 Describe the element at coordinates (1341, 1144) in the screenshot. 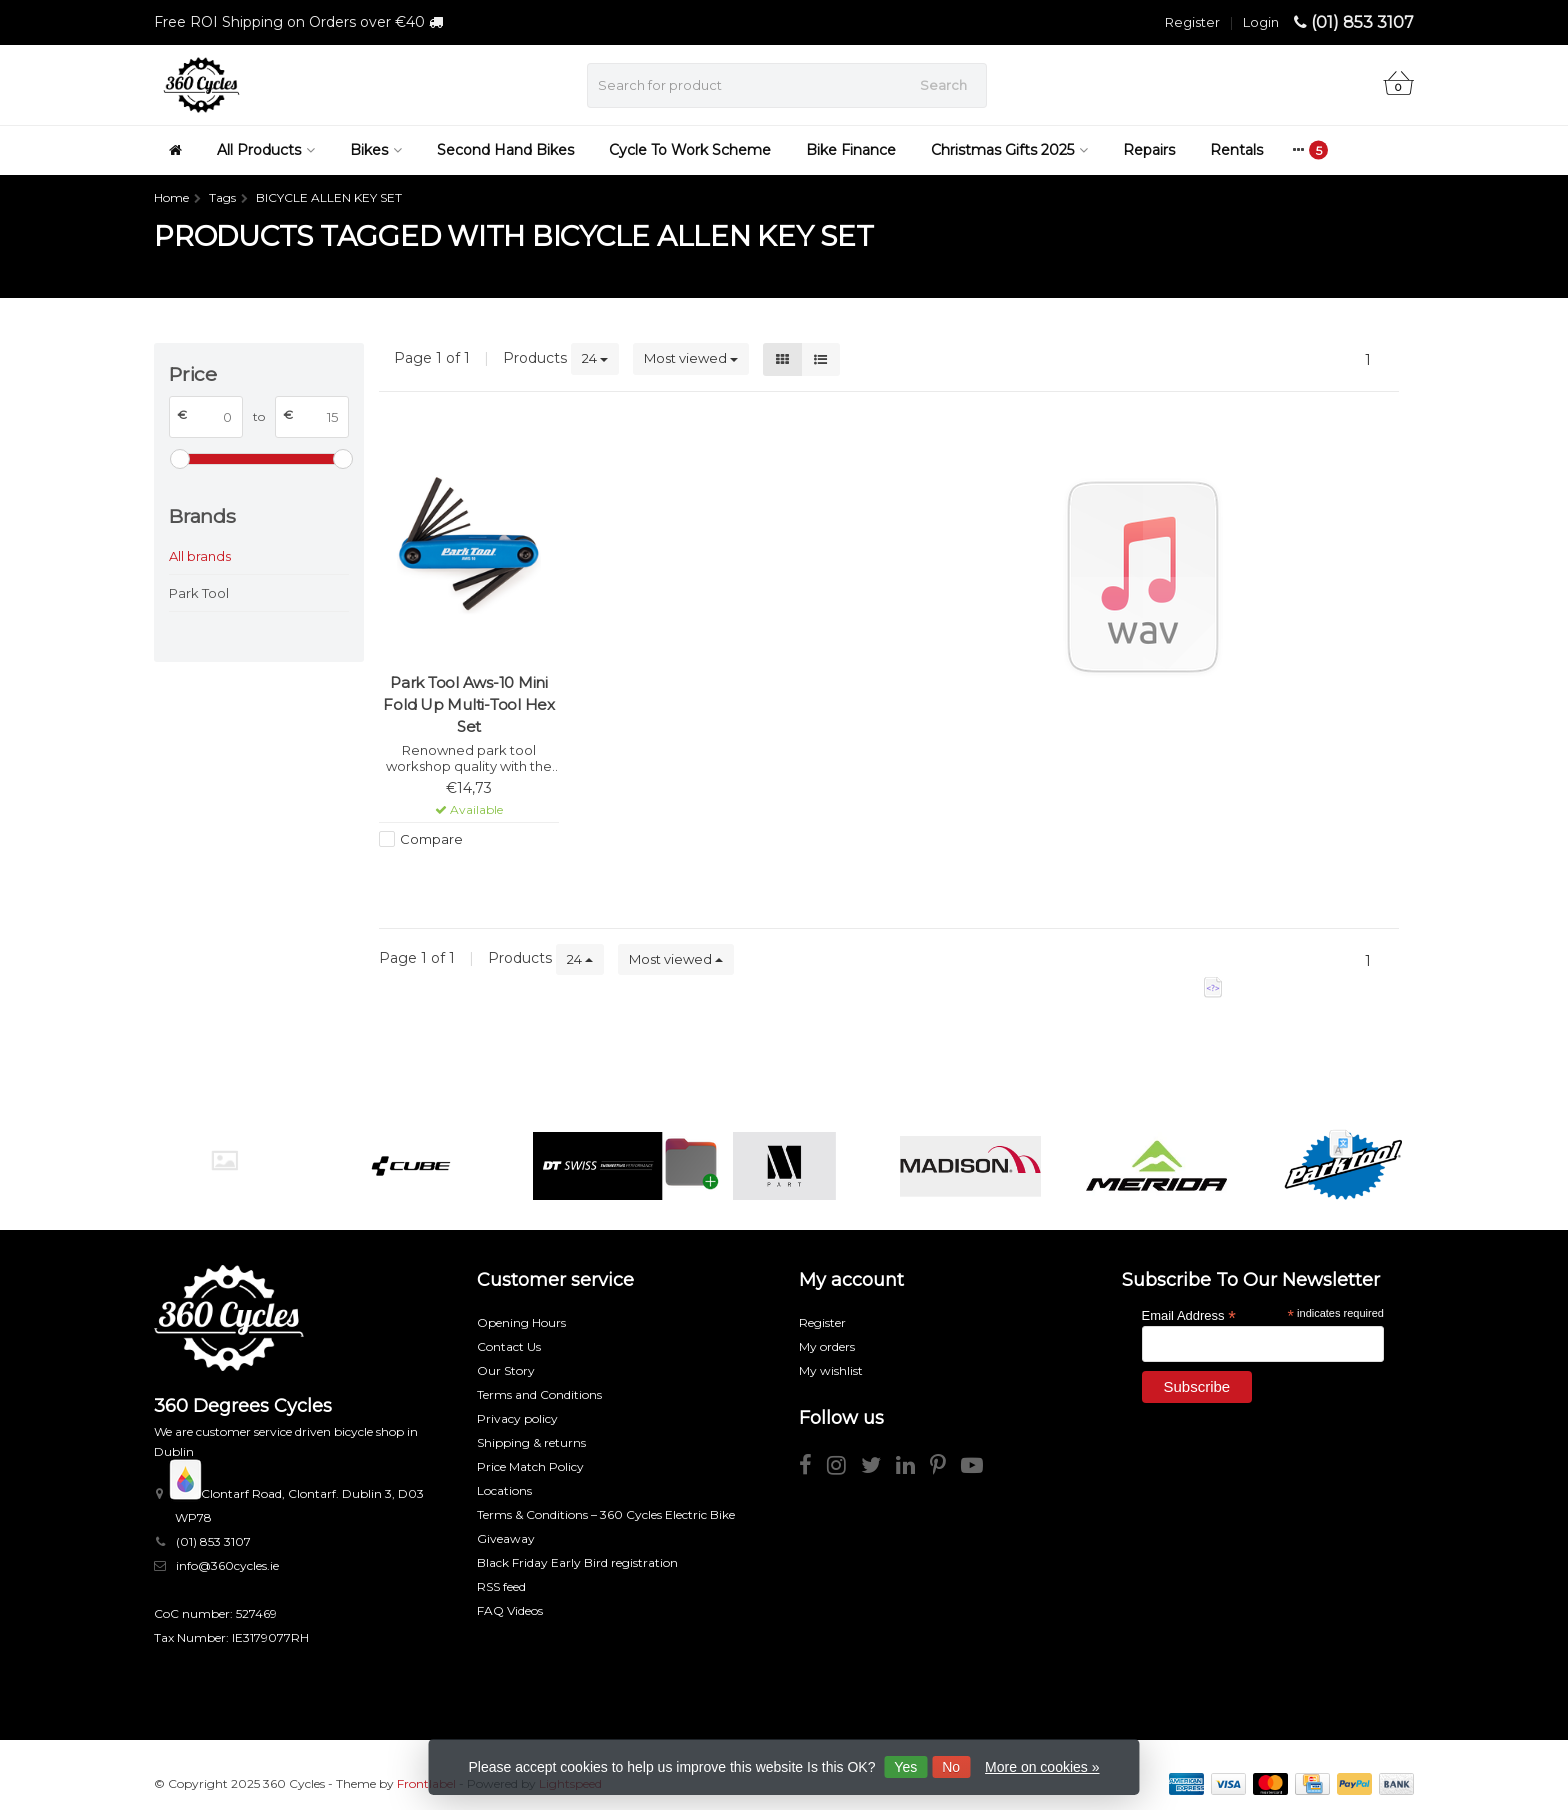

I see `a gettext translation file for software localization` at that location.